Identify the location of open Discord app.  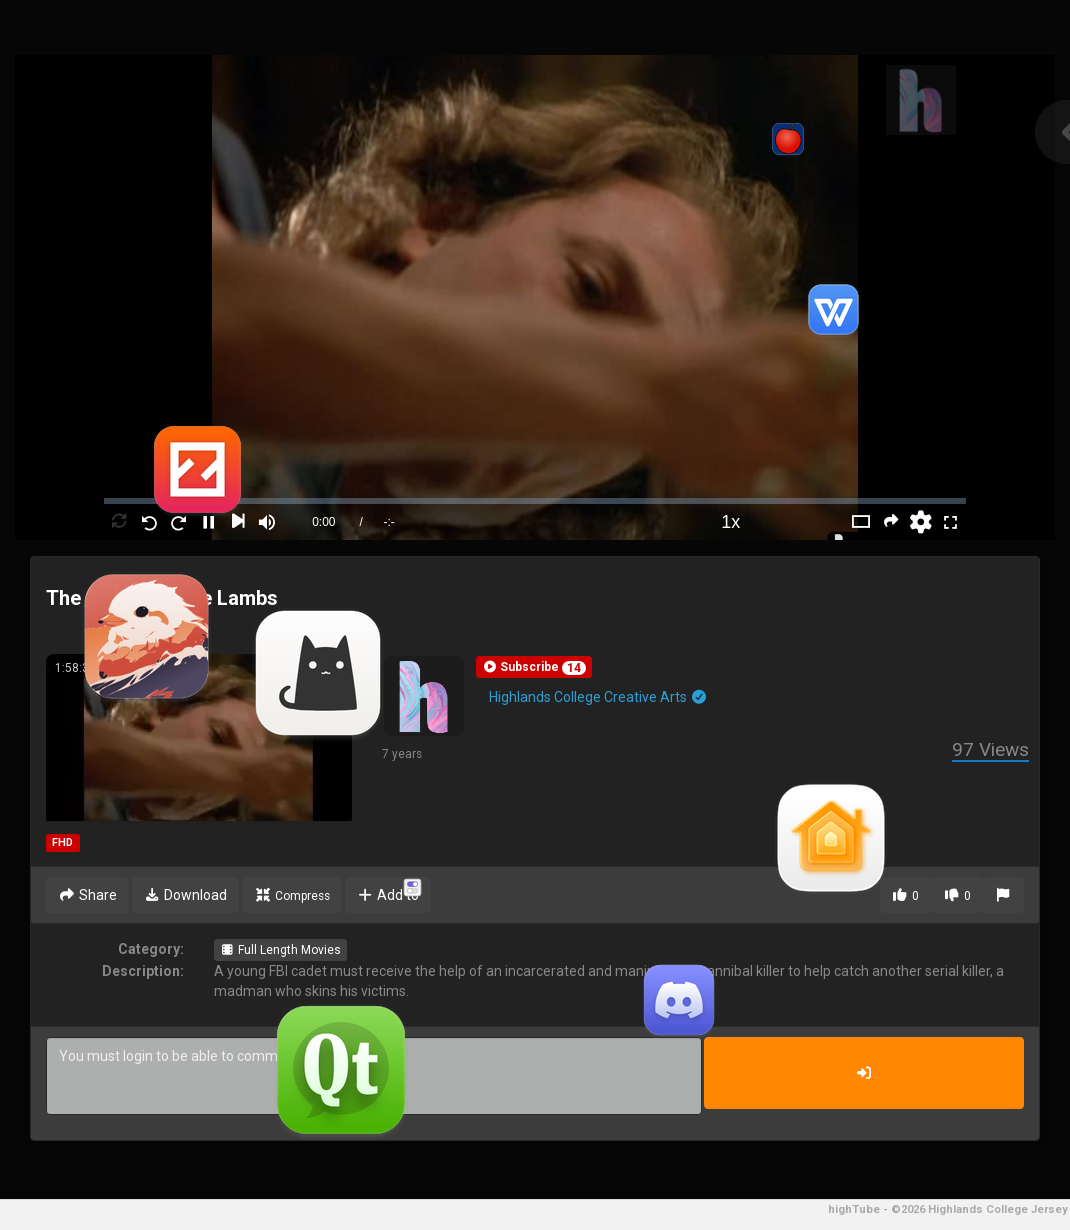
(679, 1000).